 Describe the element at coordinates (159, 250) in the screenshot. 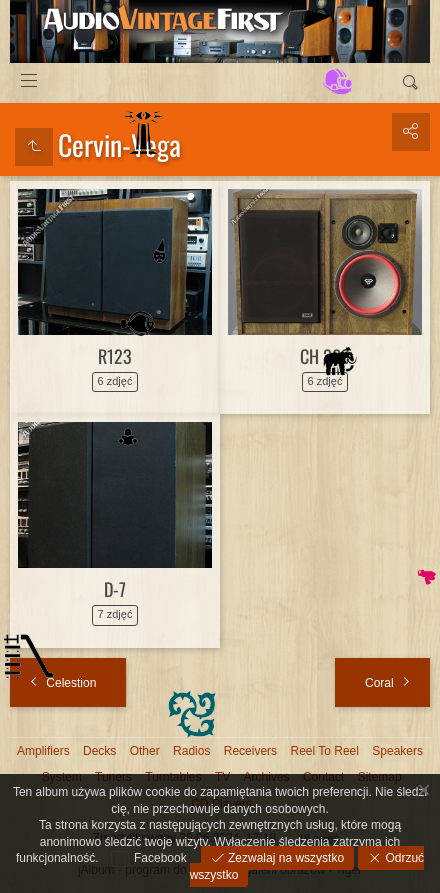

I see `indicates a player penalty or mistake` at that location.